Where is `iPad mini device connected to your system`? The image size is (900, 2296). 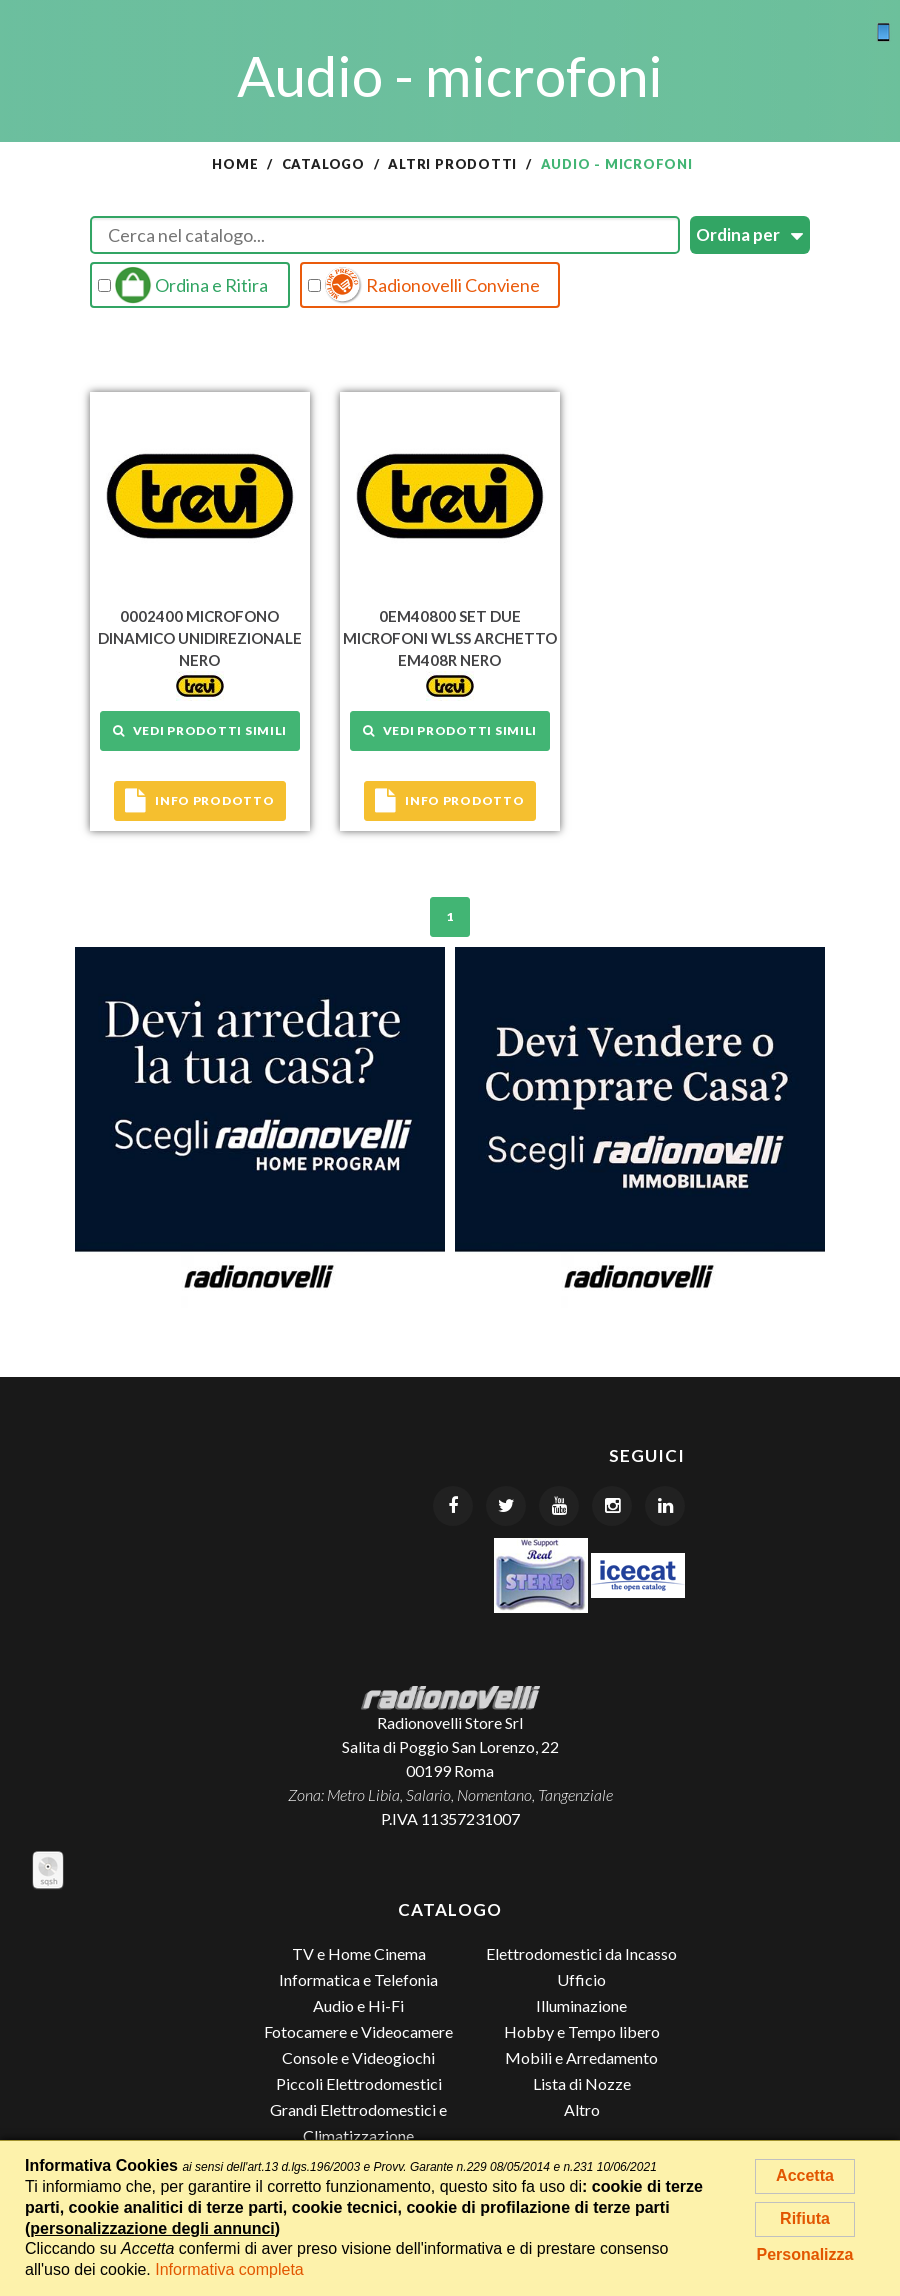 iPad mini device connected to your system is located at coordinates (883, 30).